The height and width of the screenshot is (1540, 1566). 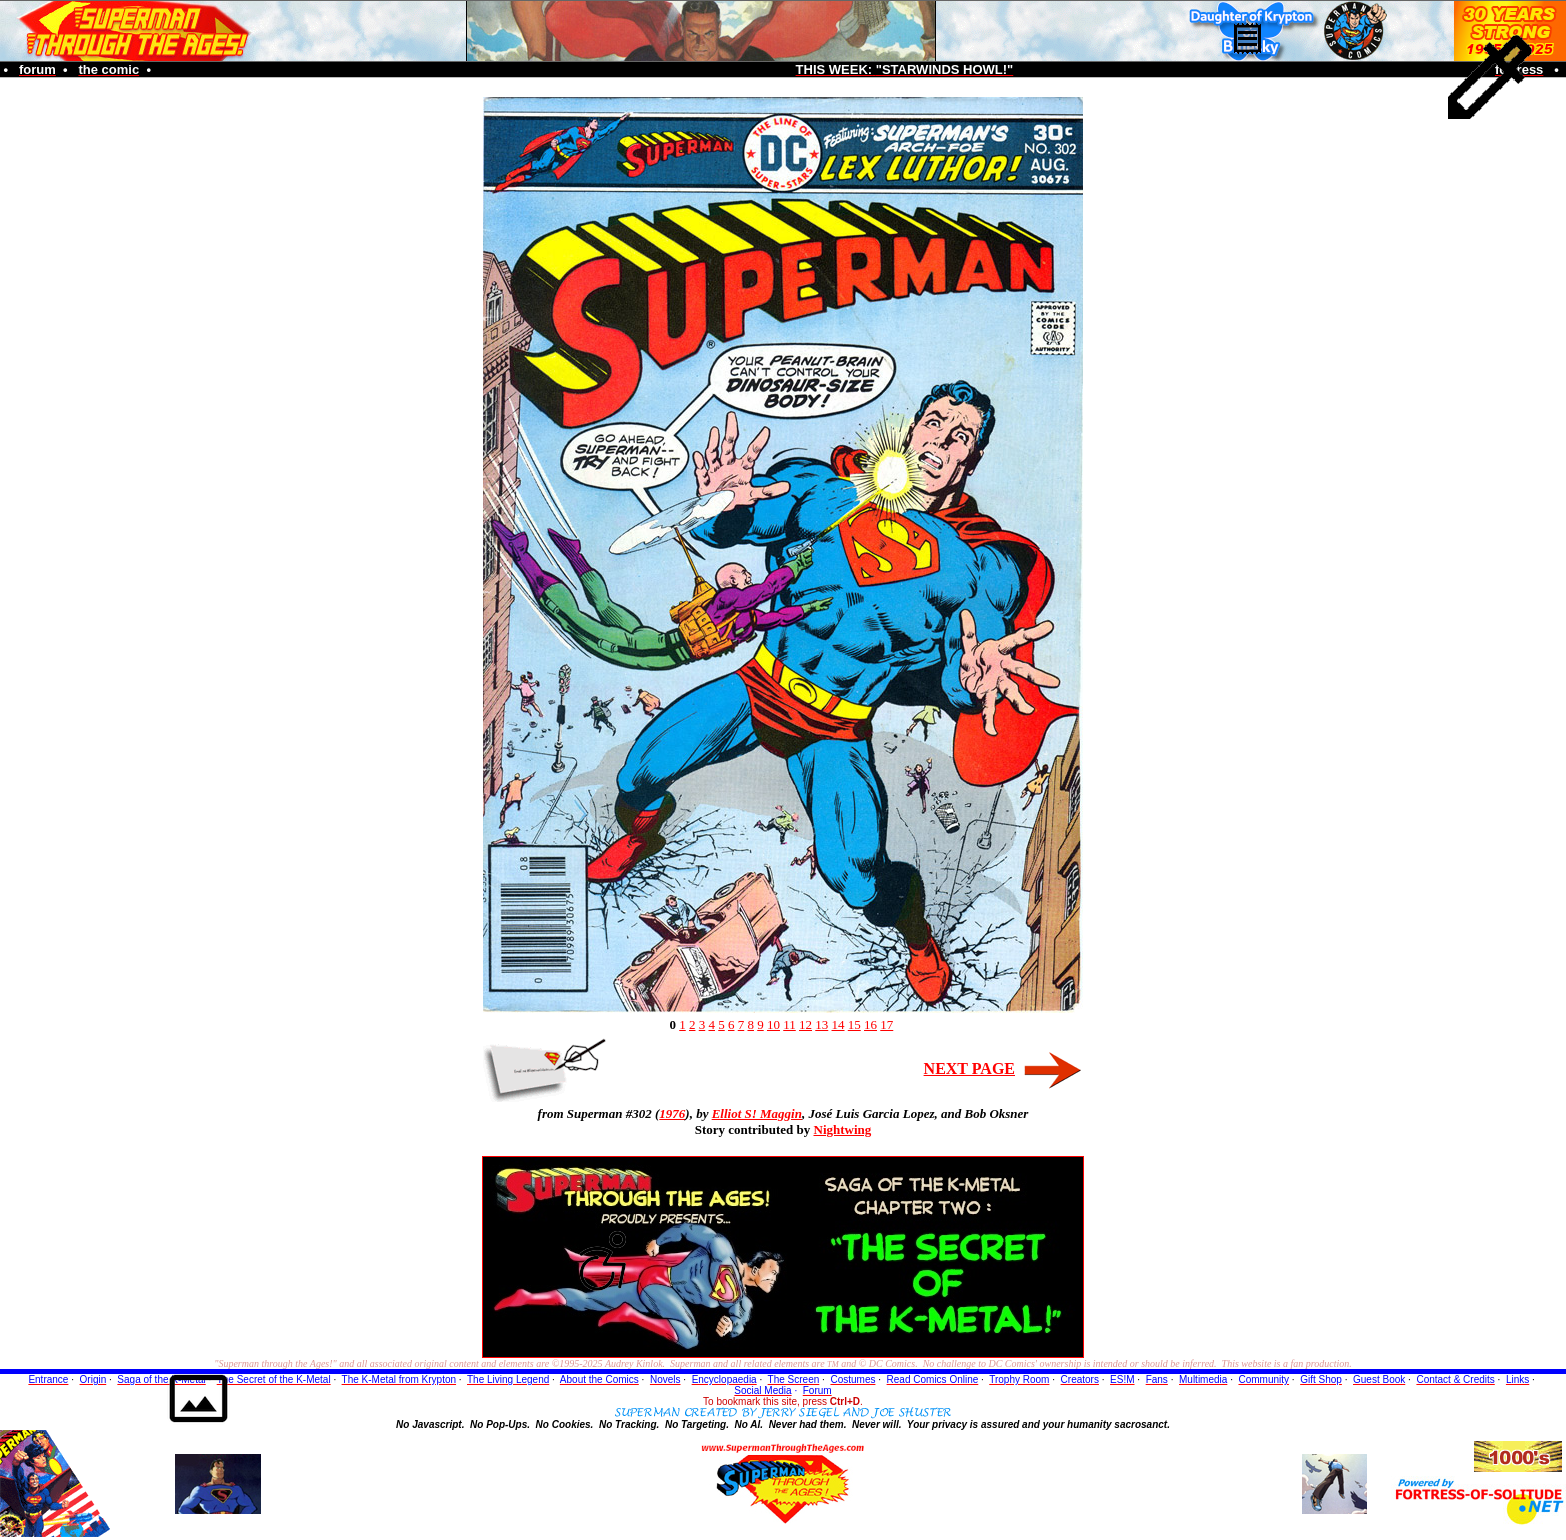 What do you see at coordinates (198, 1398) in the screenshot?
I see `view image at actual size` at bounding box center [198, 1398].